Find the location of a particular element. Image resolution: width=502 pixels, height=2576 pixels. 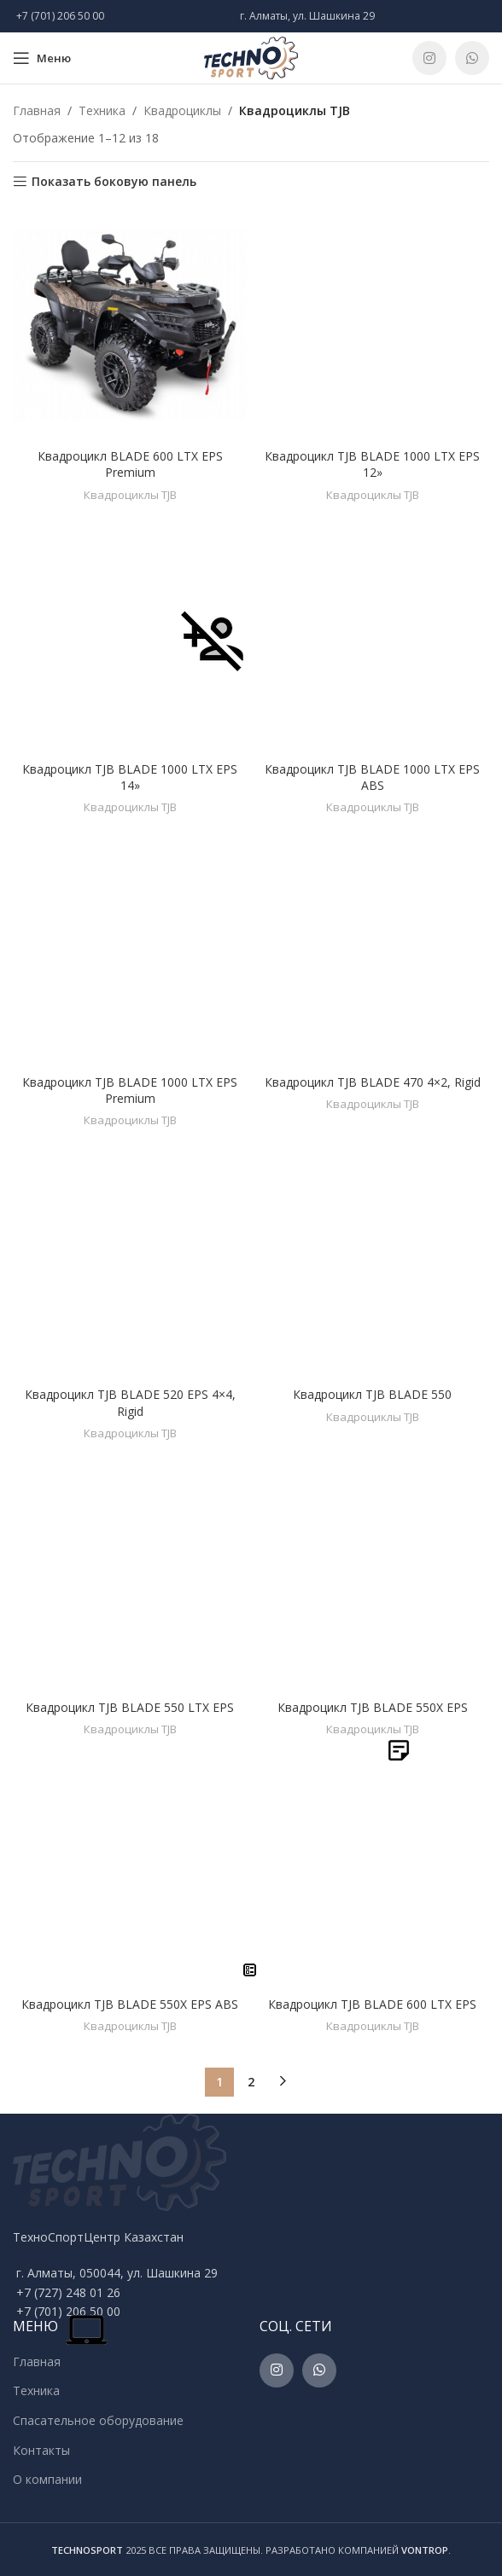

create a new note is located at coordinates (399, 1750).